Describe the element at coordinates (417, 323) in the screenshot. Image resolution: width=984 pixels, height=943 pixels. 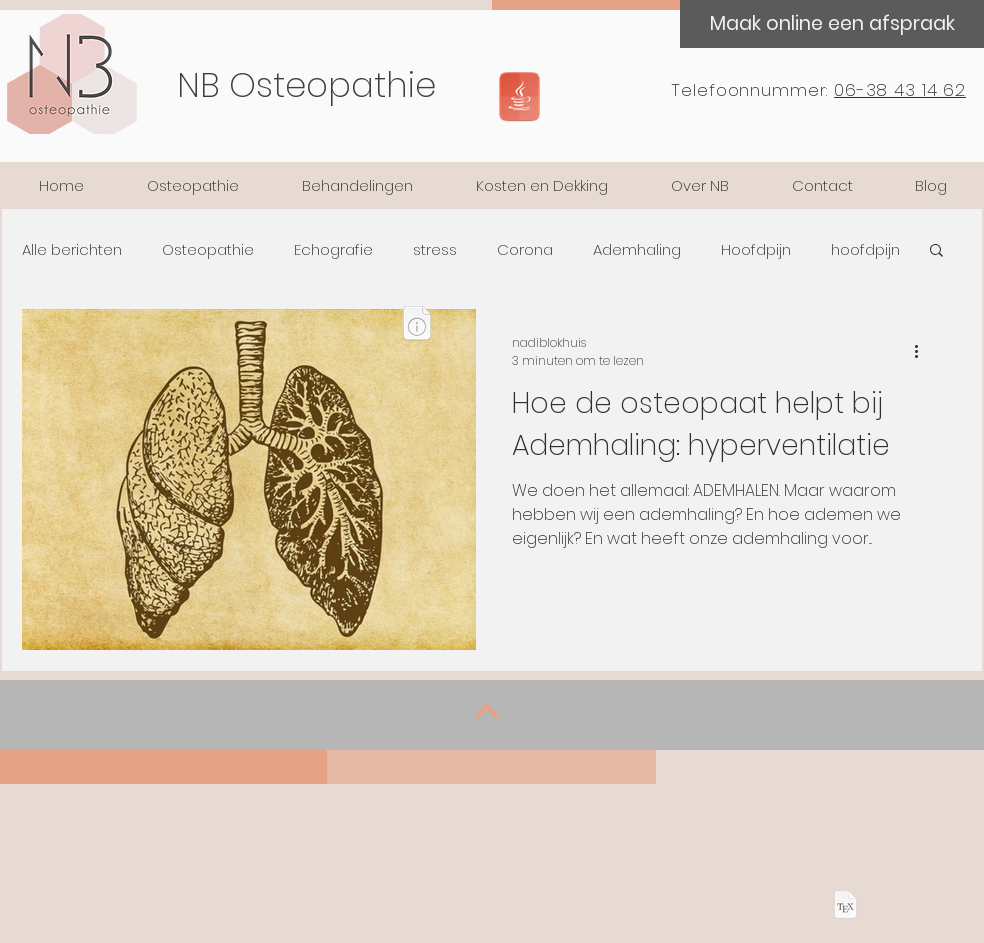
I see `open the readme documentation file` at that location.